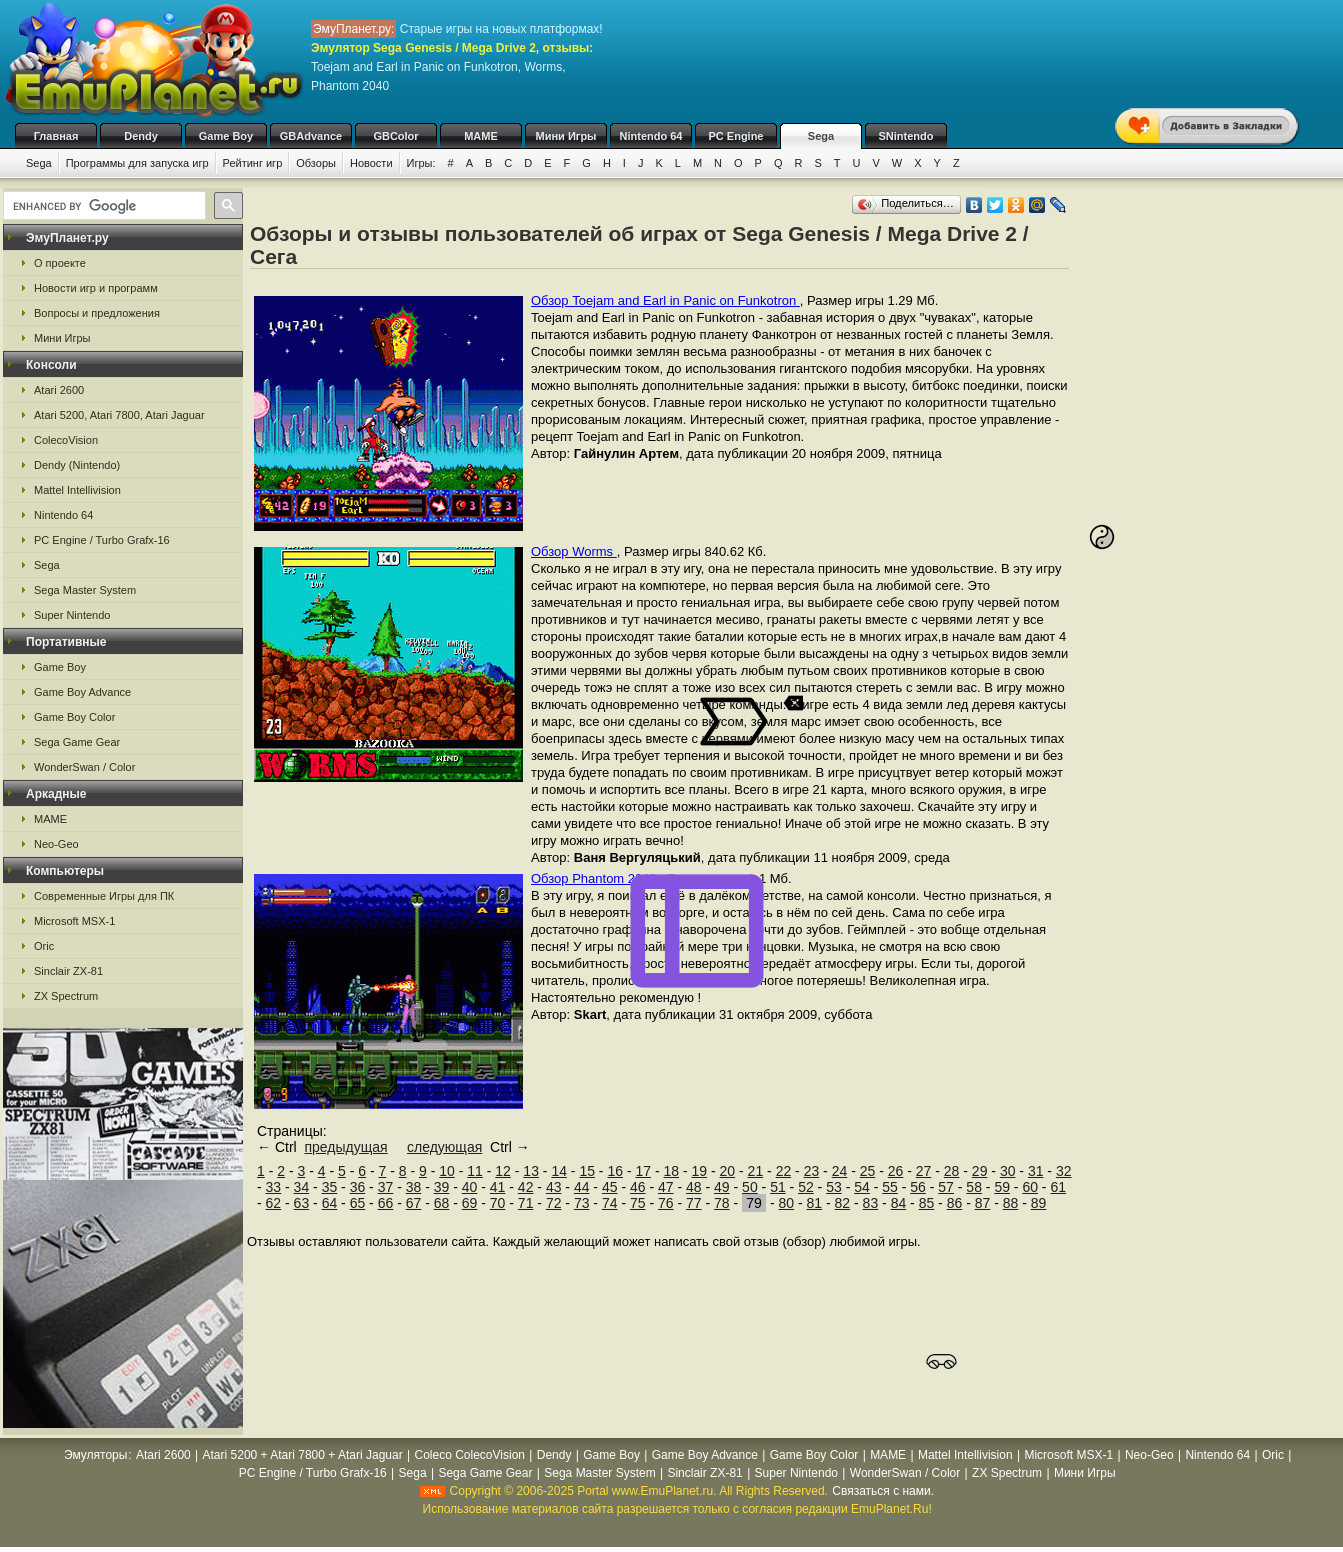  Describe the element at coordinates (697, 931) in the screenshot. I see `toggle sidebar panel visibility` at that location.